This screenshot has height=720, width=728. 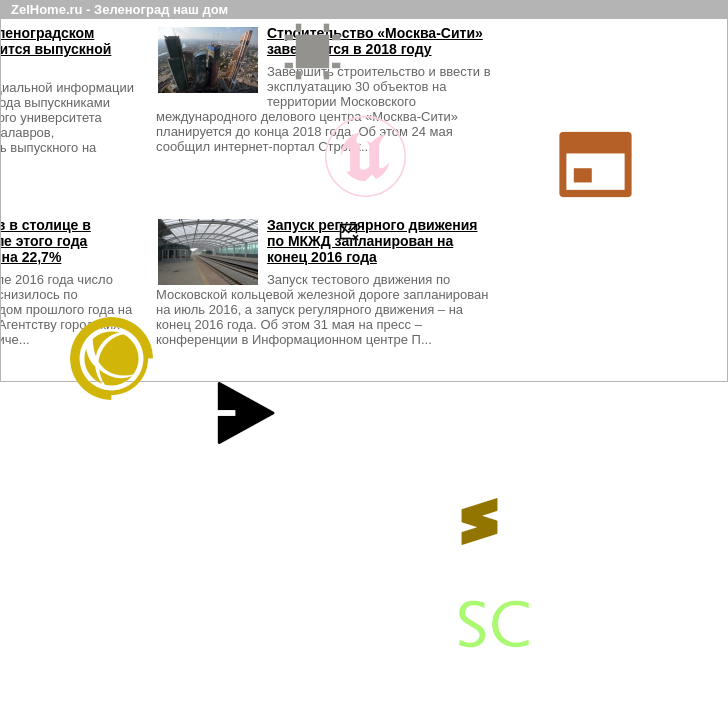 I want to click on send a message or submit content, so click(x=244, y=413).